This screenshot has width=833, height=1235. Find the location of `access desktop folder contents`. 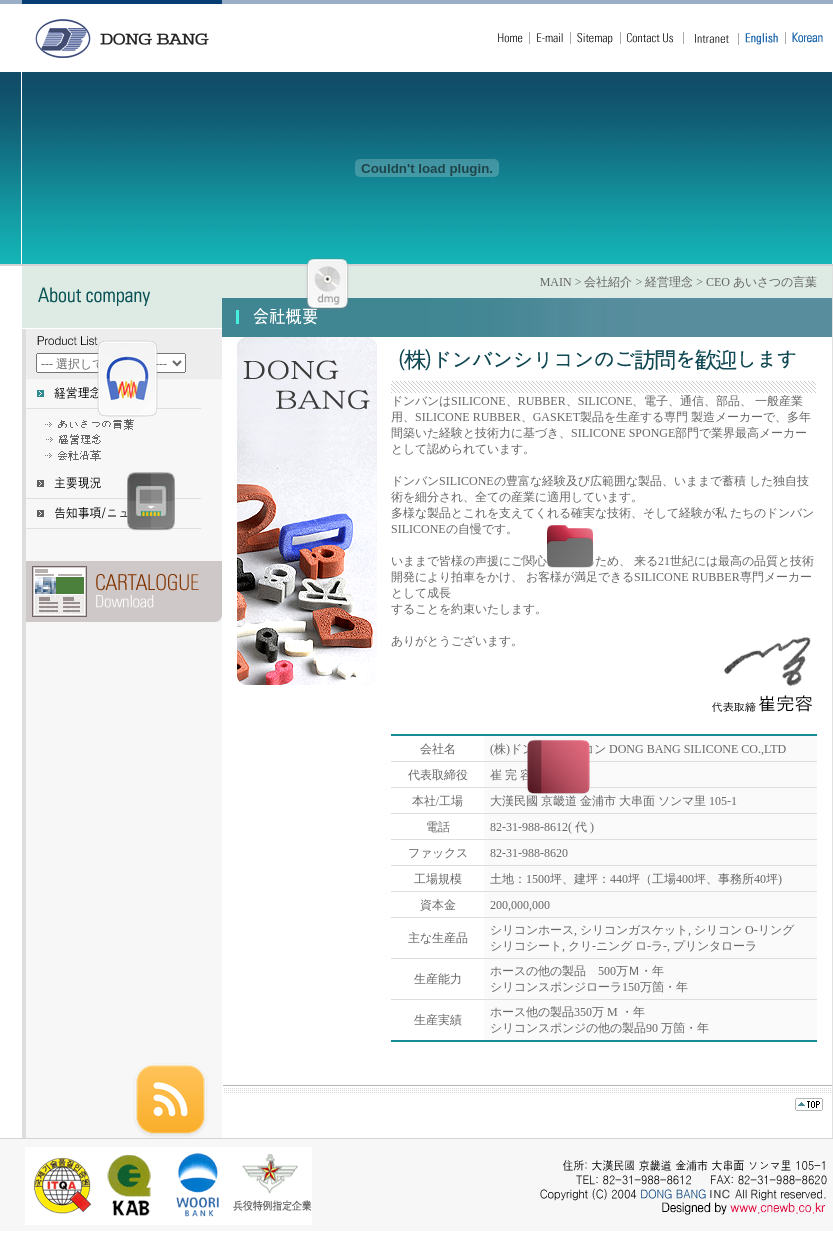

access desktop folder contents is located at coordinates (558, 764).